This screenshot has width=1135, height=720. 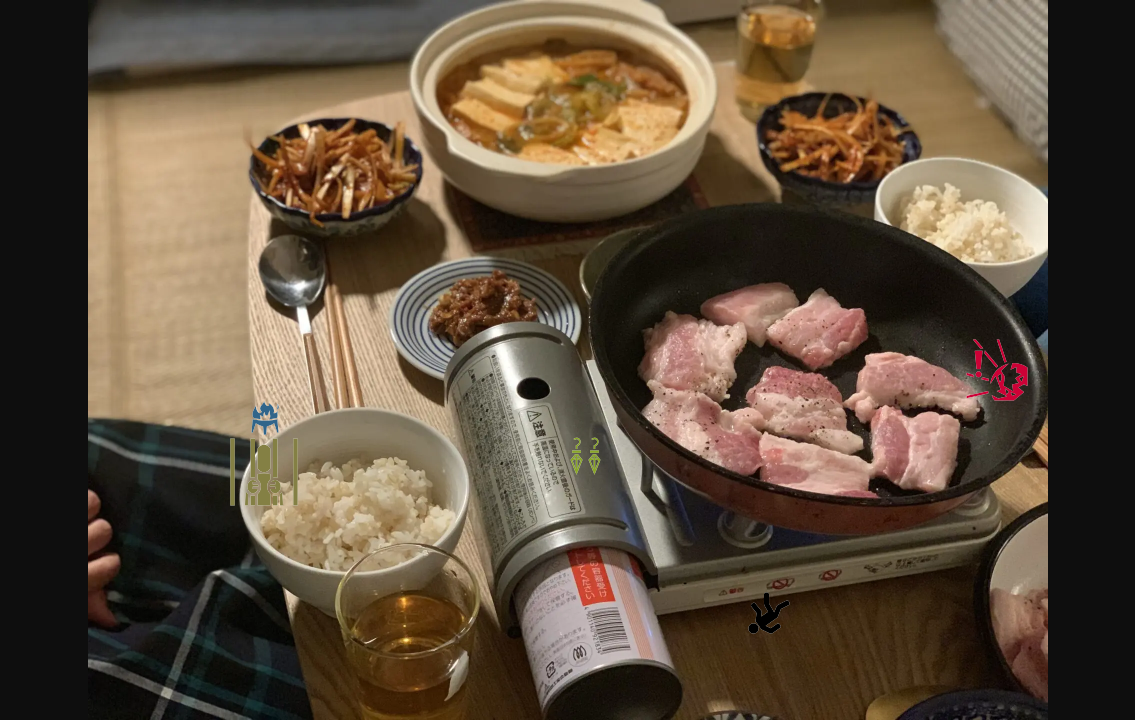 What do you see at coordinates (997, 370) in the screenshot?
I see `send an emergency distress signal` at bounding box center [997, 370].